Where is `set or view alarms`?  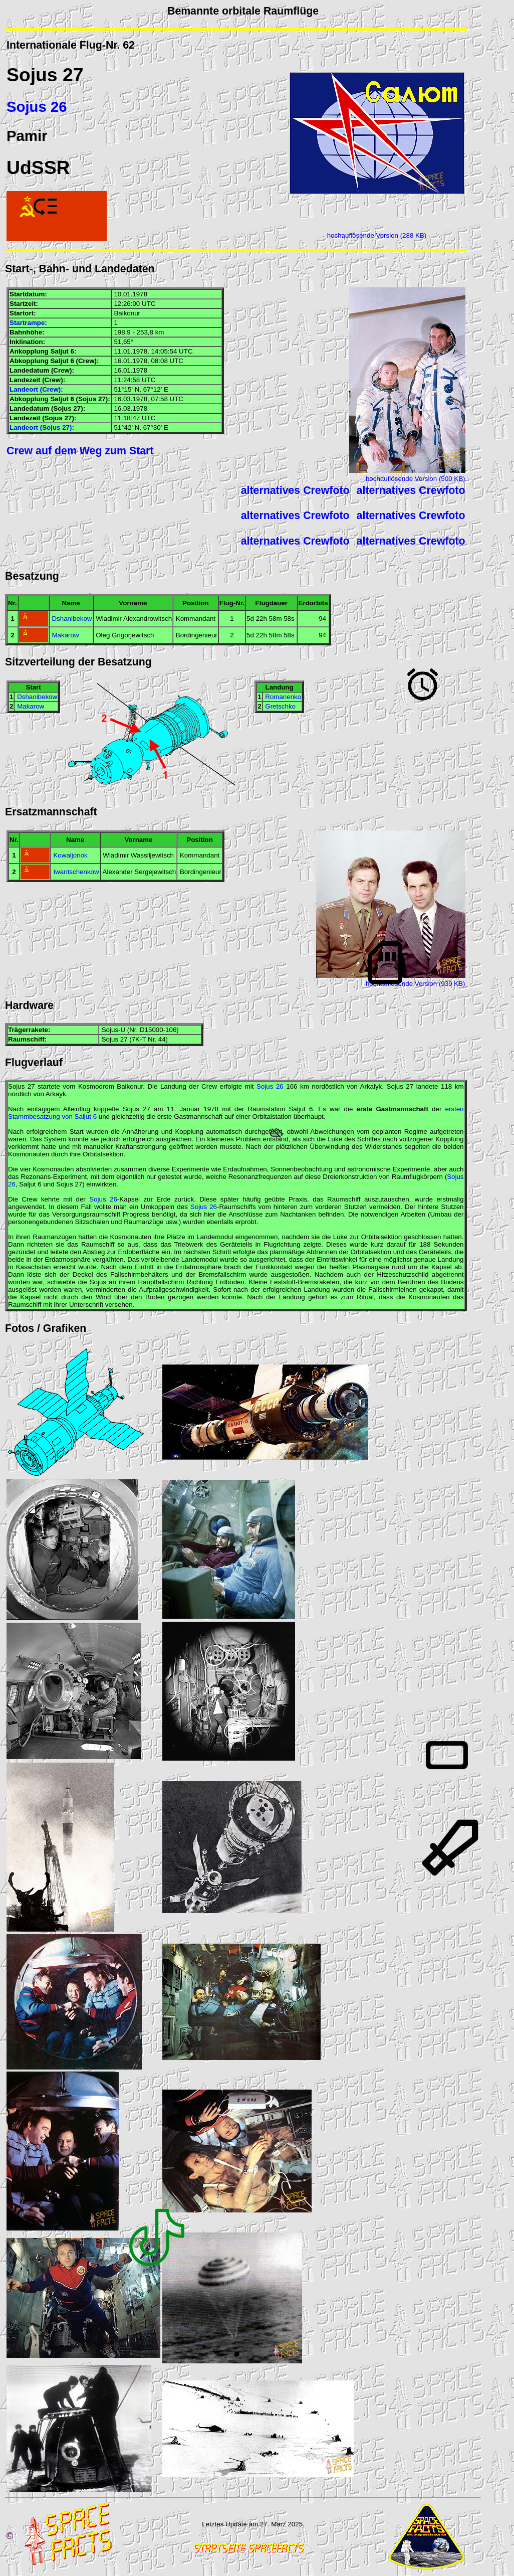
set or view alarms is located at coordinates (422, 684).